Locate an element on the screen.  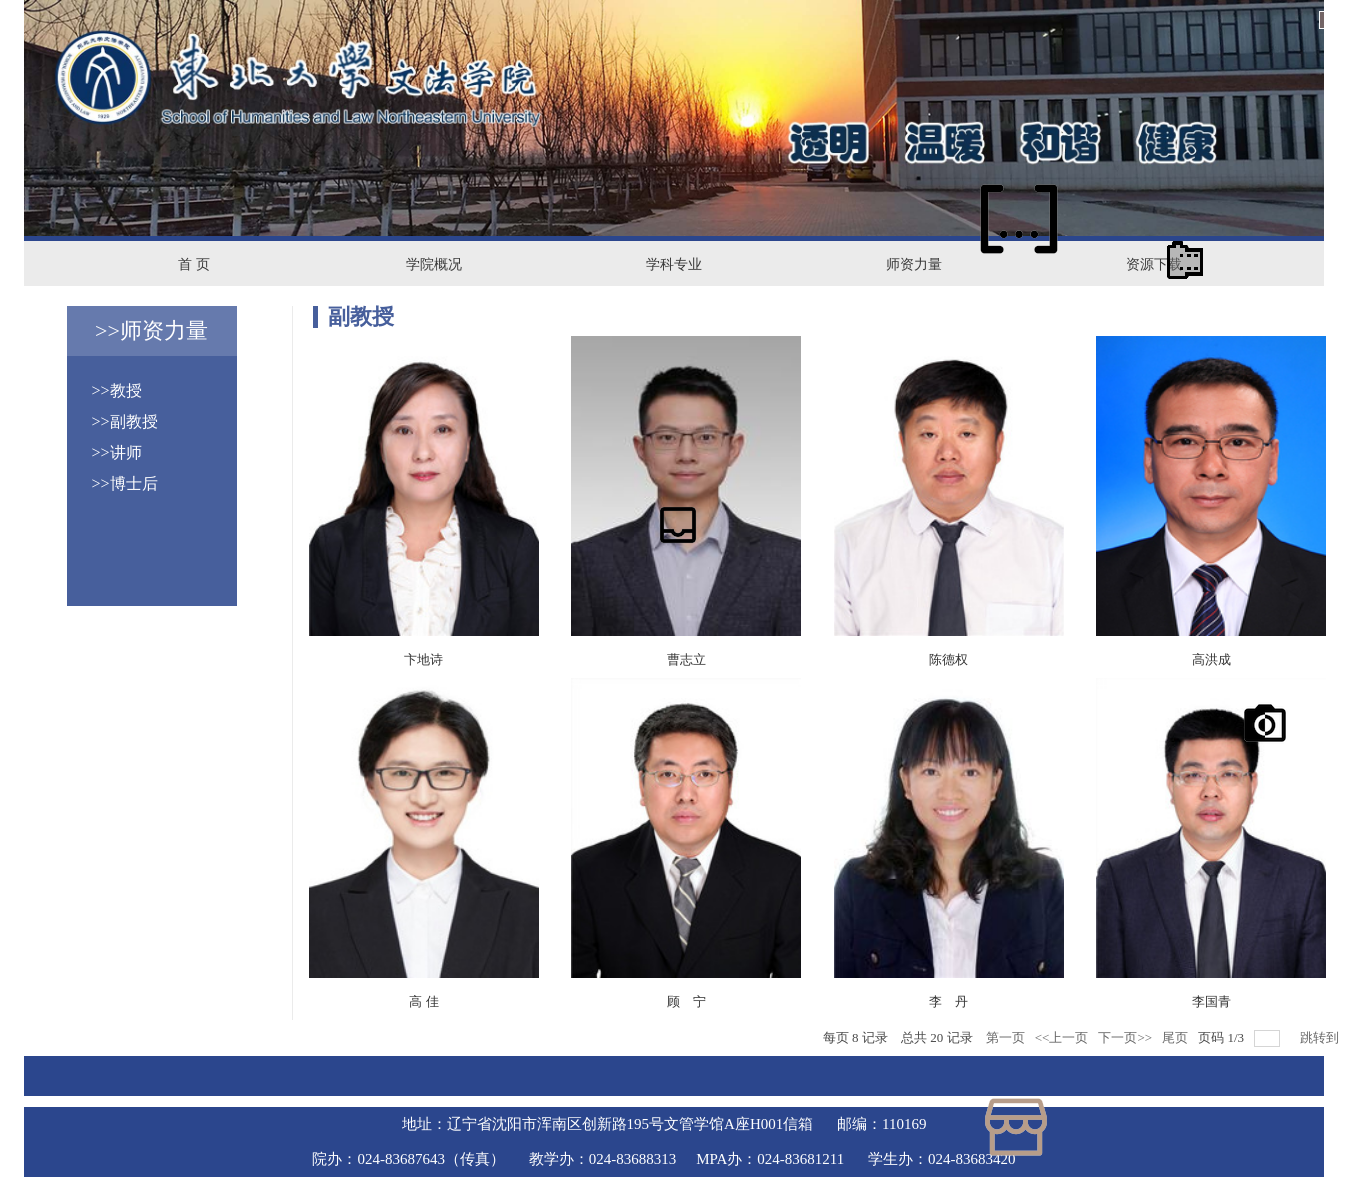
apply black and white filter to photos is located at coordinates (1265, 723).